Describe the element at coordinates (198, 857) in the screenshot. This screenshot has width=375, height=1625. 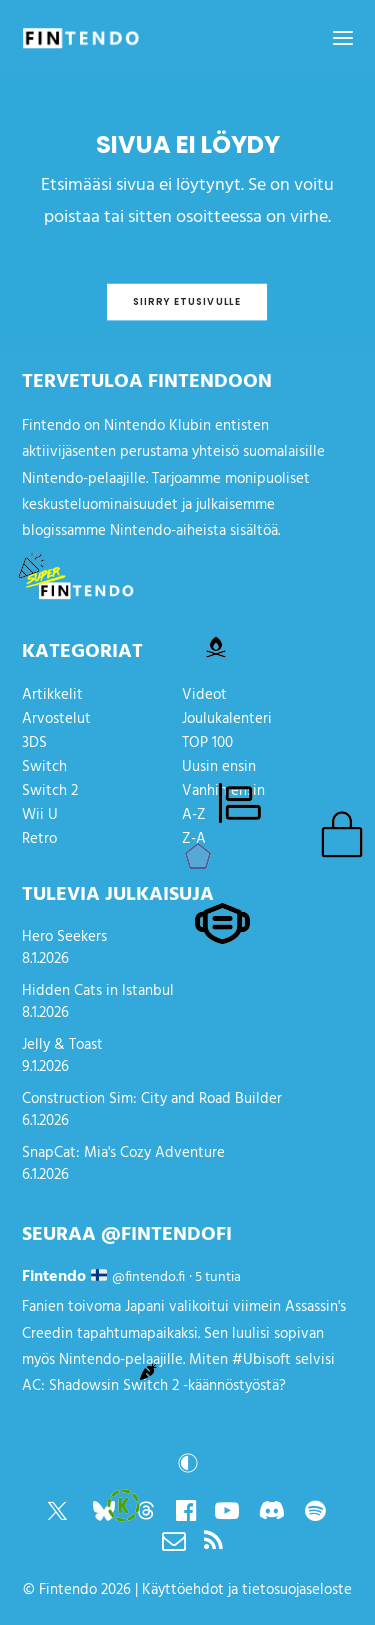
I see `a pentagon shape indicator` at that location.